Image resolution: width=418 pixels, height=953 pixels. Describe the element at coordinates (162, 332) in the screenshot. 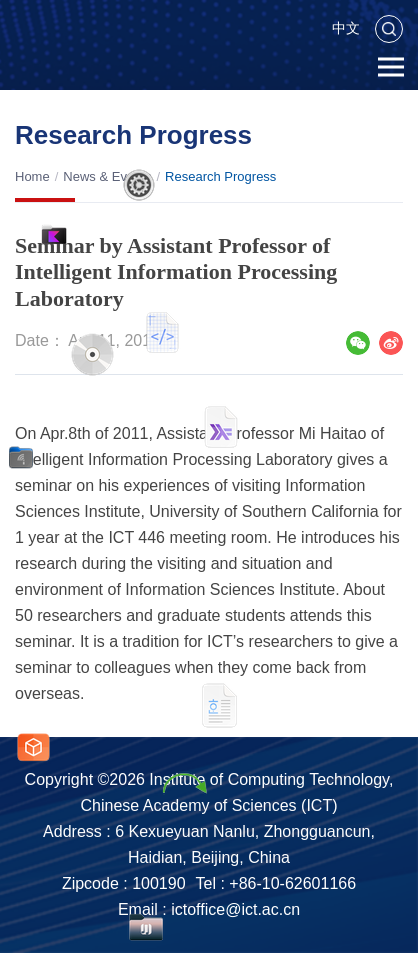

I see `twig template file icon` at that location.